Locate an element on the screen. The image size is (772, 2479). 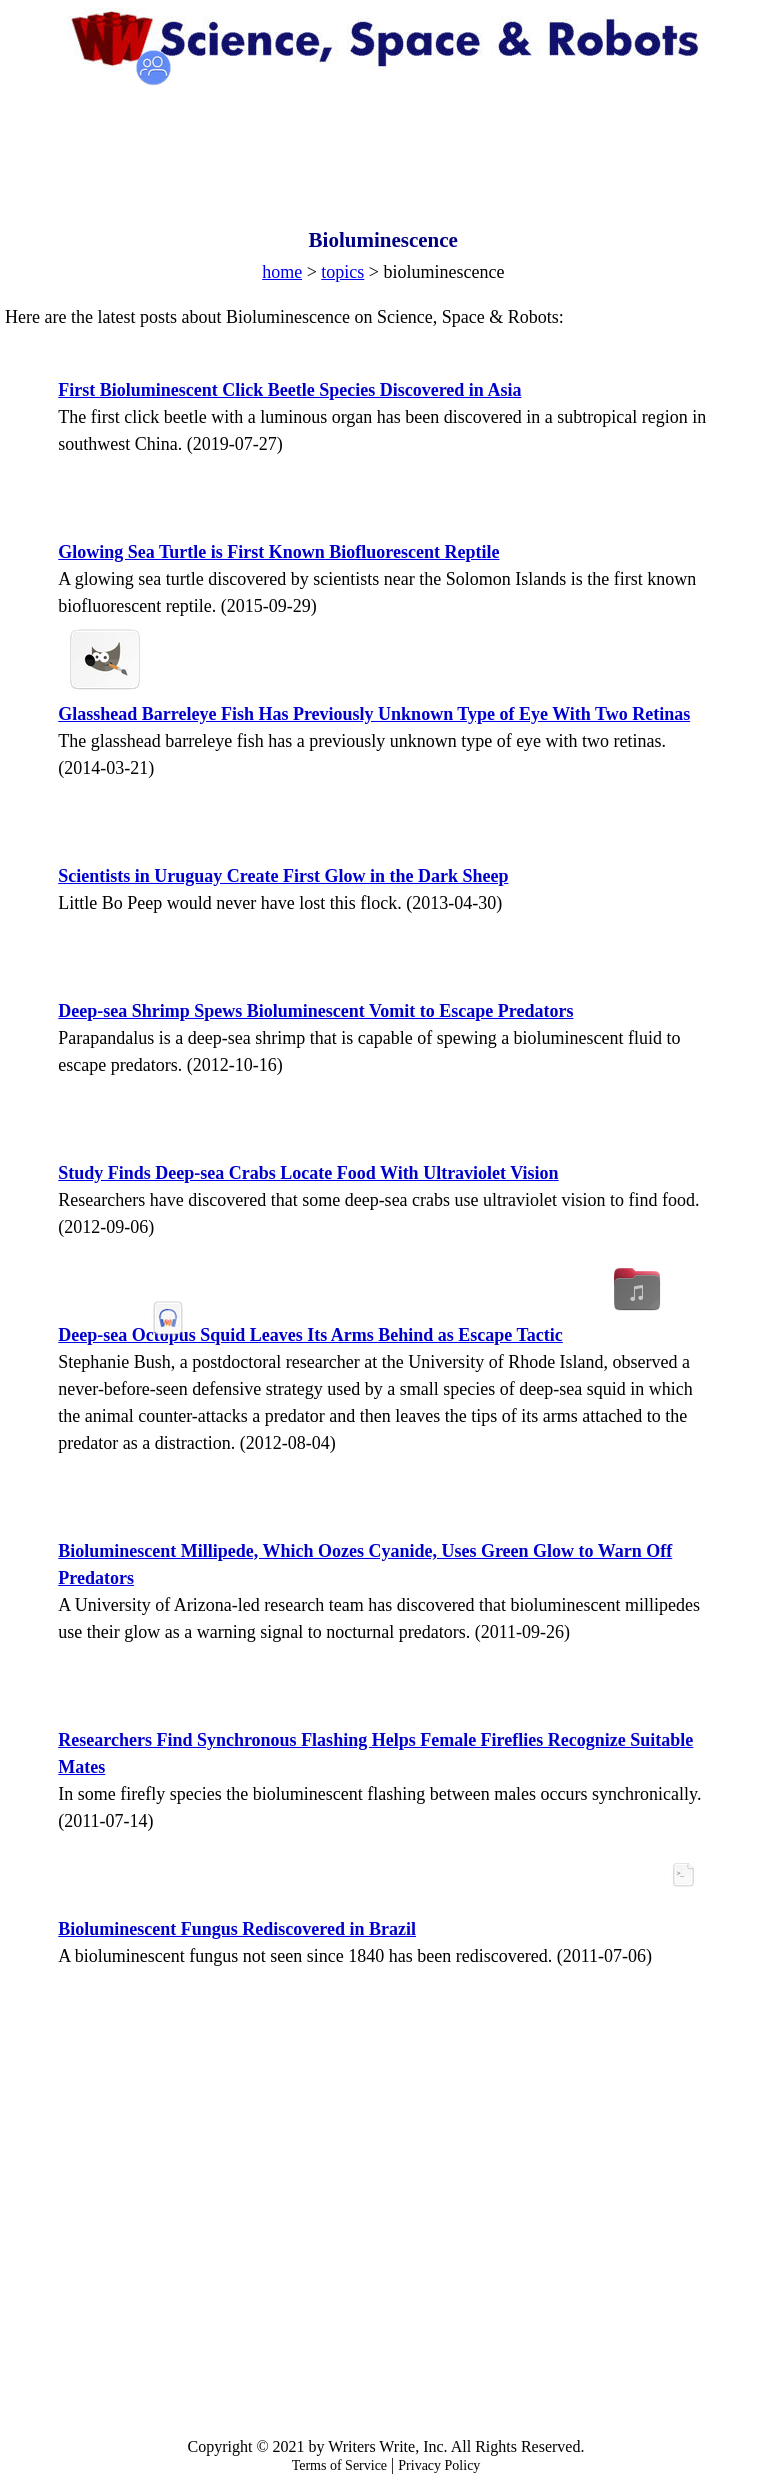
open your music folder is located at coordinates (637, 1289).